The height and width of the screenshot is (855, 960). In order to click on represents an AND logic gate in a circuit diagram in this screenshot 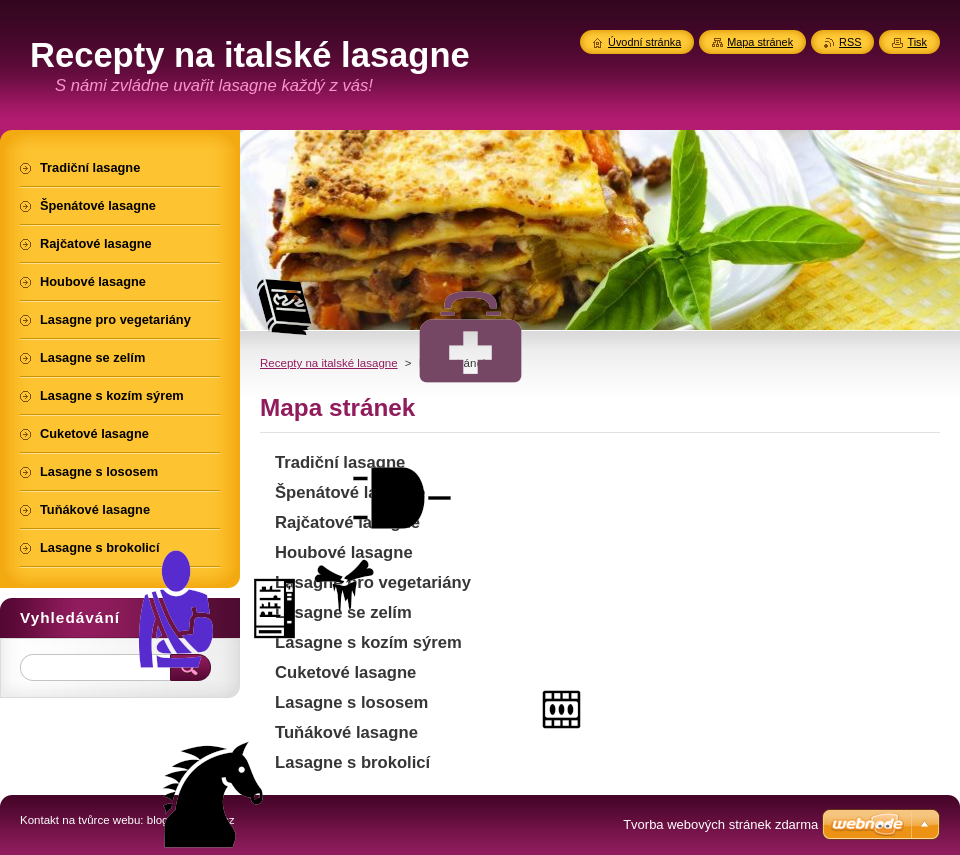, I will do `click(402, 498)`.